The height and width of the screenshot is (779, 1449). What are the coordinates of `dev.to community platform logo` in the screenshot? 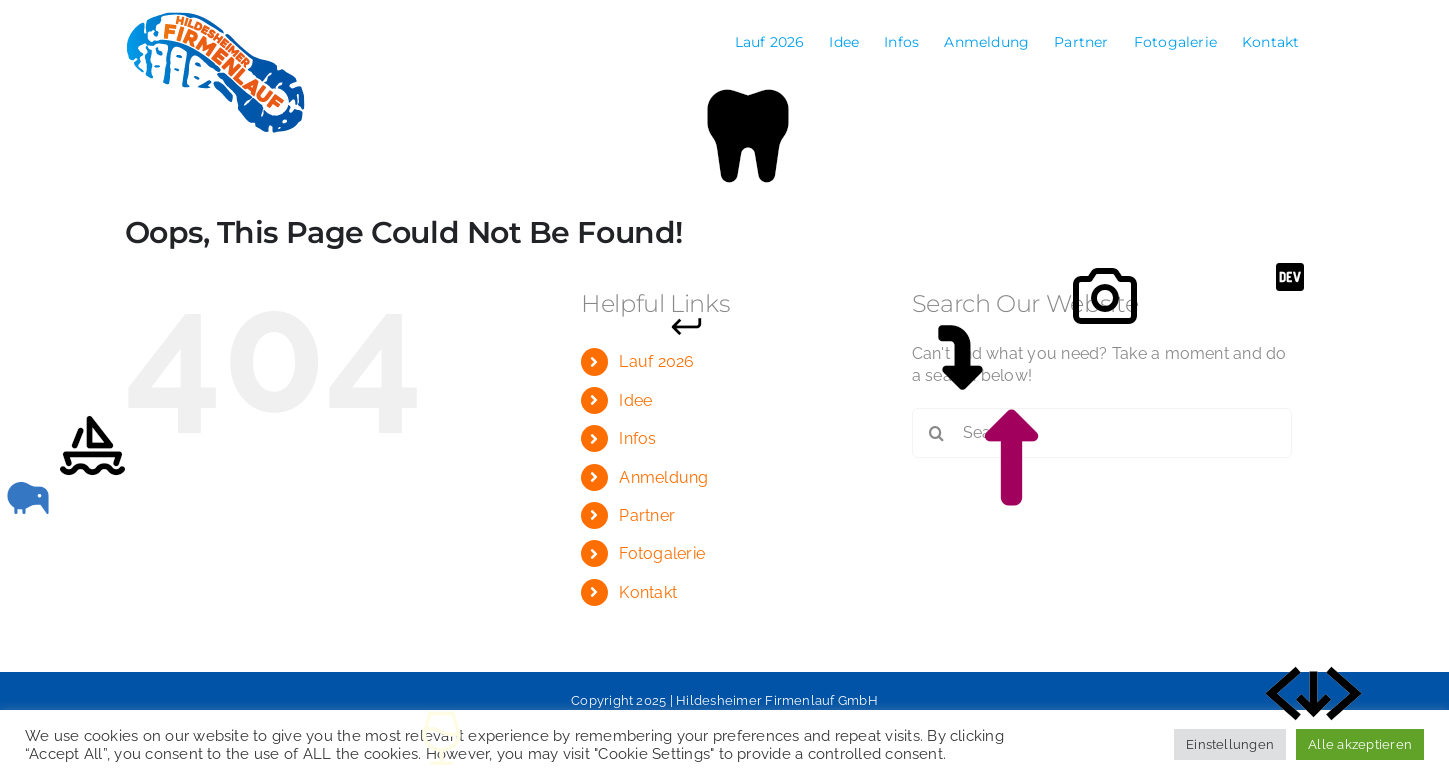 It's located at (1290, 277).